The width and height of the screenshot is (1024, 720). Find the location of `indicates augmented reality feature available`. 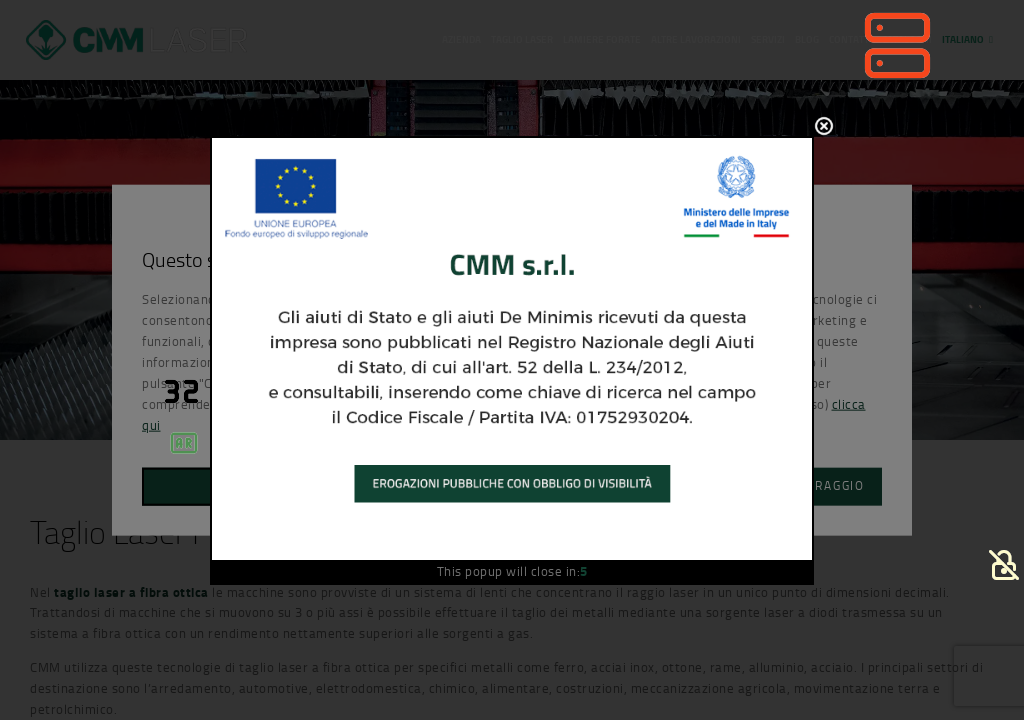

indicates augmented reality feature available is located at coordinates (184, 443).